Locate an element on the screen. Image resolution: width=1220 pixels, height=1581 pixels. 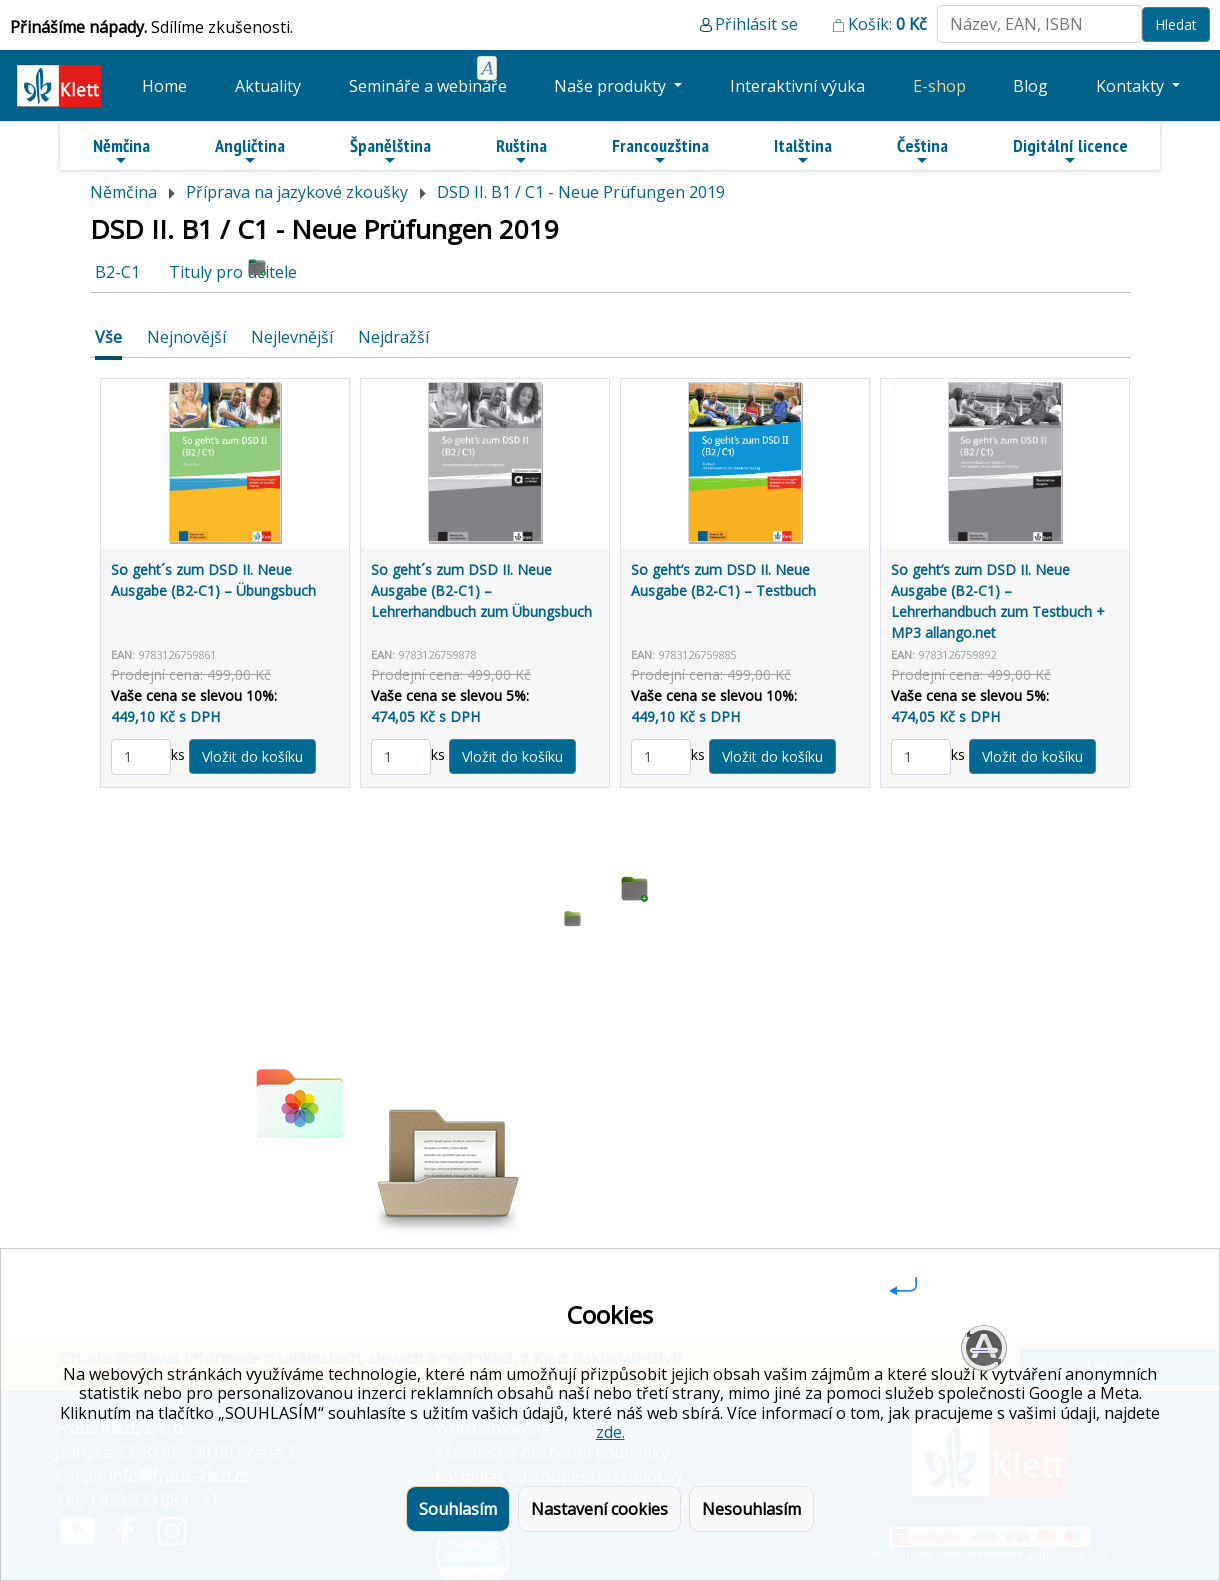
open an existing document or file is located at coordinates (447, 1170).